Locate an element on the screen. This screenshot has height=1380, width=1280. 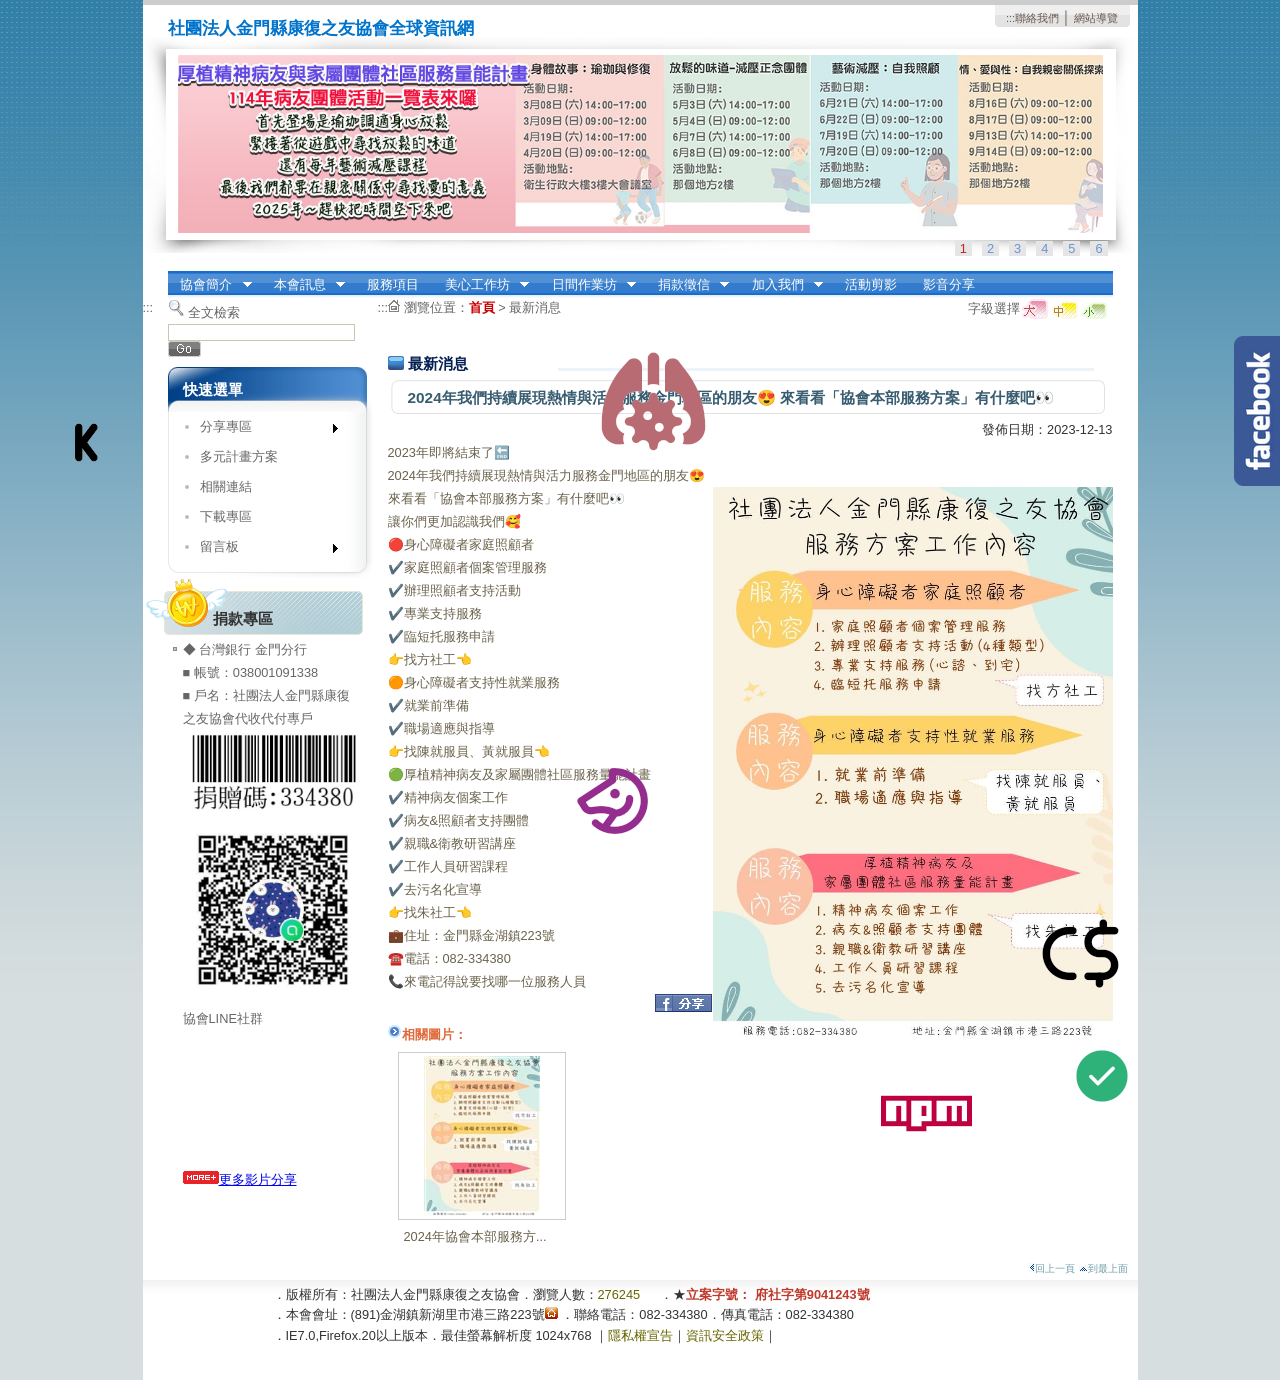
indicates items starting with the letter K is located at coordinates (84, 442).